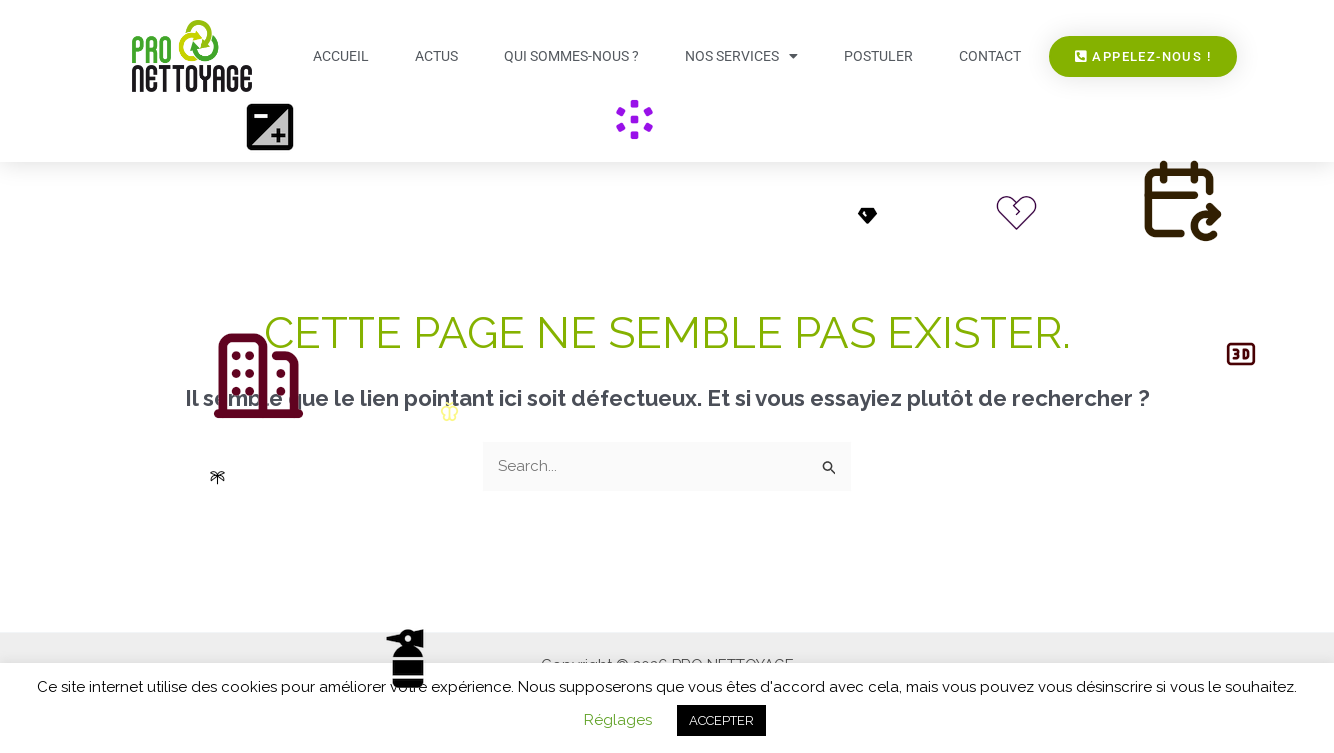 The width and height of the screenshot is (1334, 753). I want to click on enable 3D viewing mode, so click(1241, 354).